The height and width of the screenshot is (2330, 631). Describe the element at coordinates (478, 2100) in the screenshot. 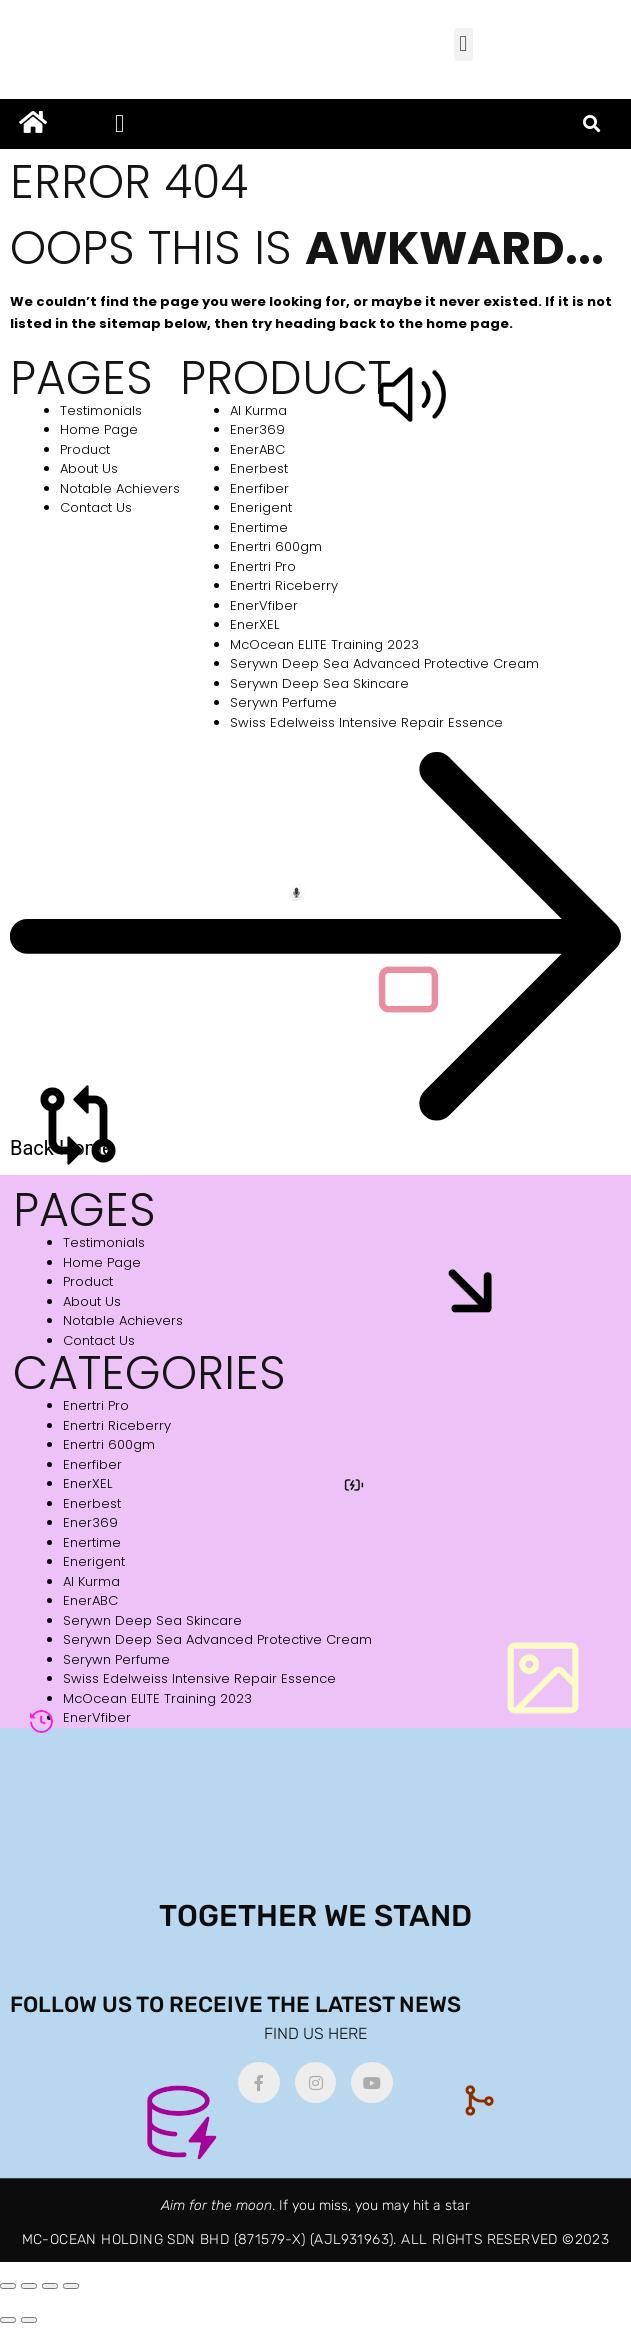

I see `merge a branch into the main codebase` at that location.